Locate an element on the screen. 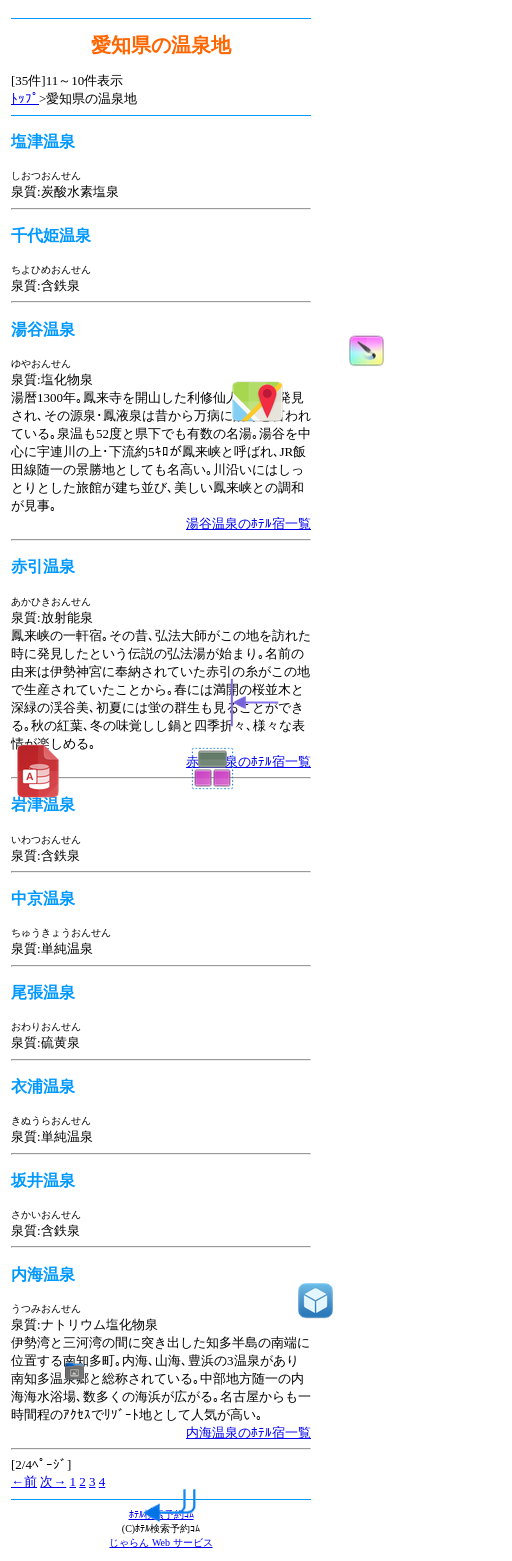 This screenshot has height=1561, width=512. go to the first item in a list or sequence is located at coordinates (254, 702).